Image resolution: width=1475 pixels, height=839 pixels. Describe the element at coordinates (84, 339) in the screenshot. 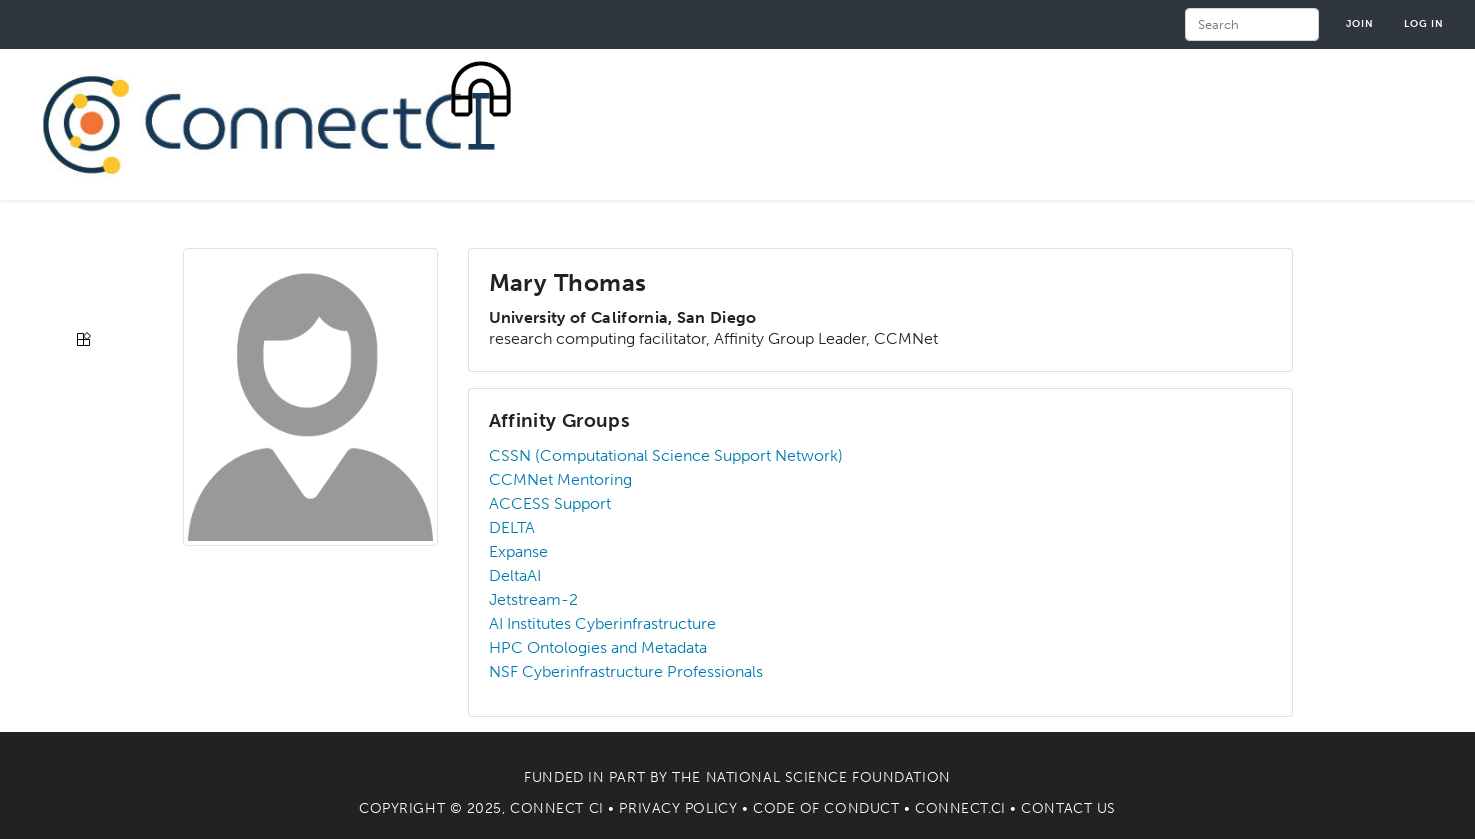

I see `browse and install extensions` at that location.